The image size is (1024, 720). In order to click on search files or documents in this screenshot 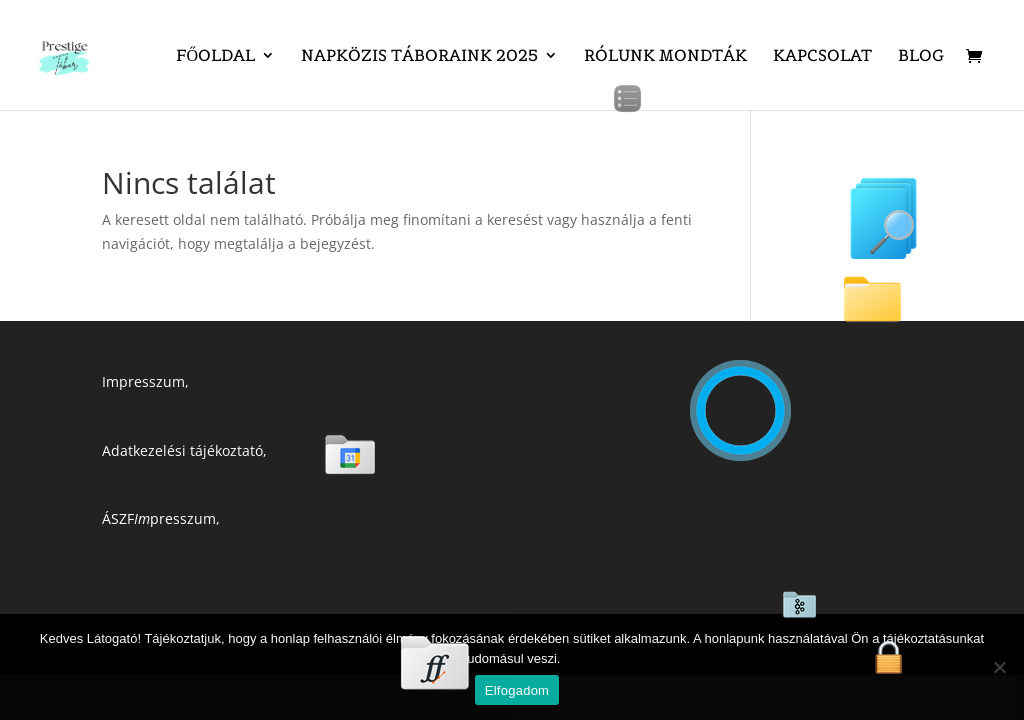, I will do `click(883, 218)`.